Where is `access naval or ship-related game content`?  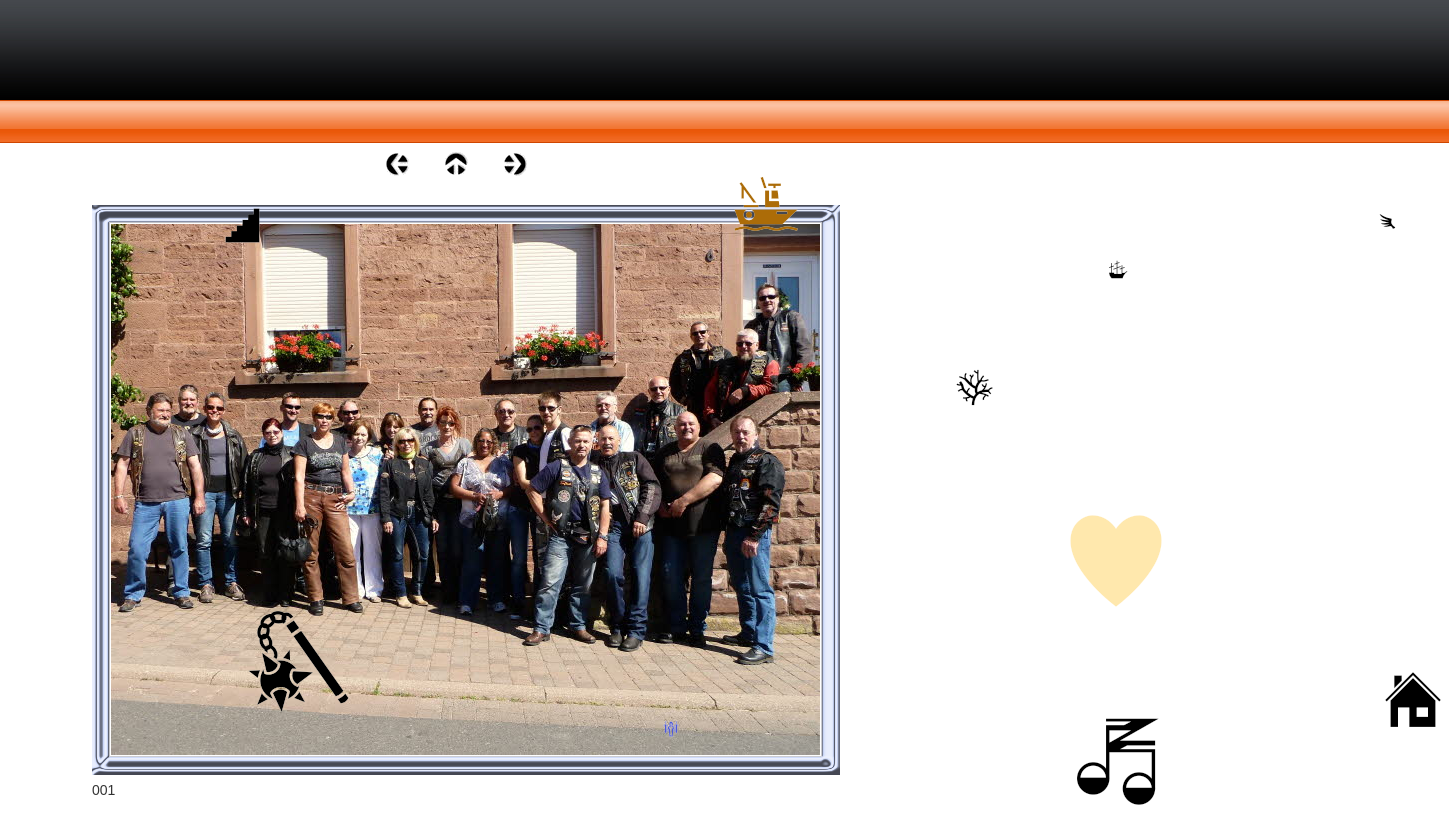
access naval or ship-related game content is located at coordinates (1118, 270).